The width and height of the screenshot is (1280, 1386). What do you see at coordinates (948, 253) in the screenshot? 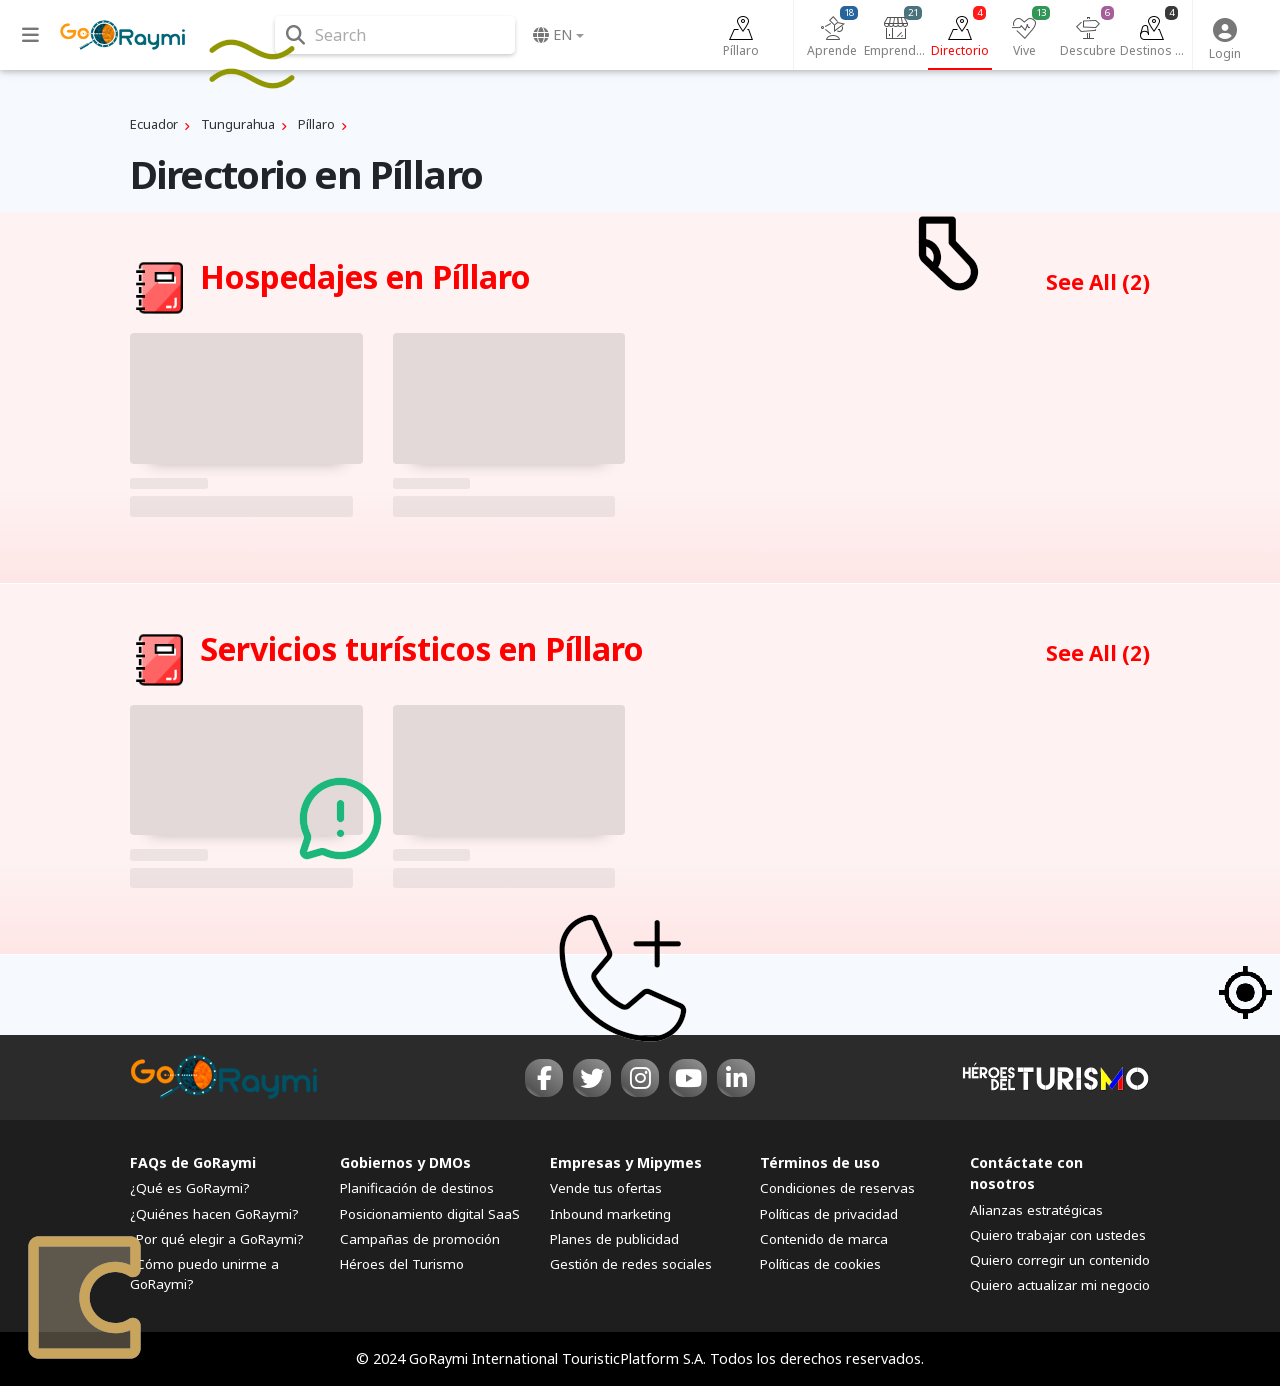
I see `view clothing or apparel category` at bounding box center [948, 253].